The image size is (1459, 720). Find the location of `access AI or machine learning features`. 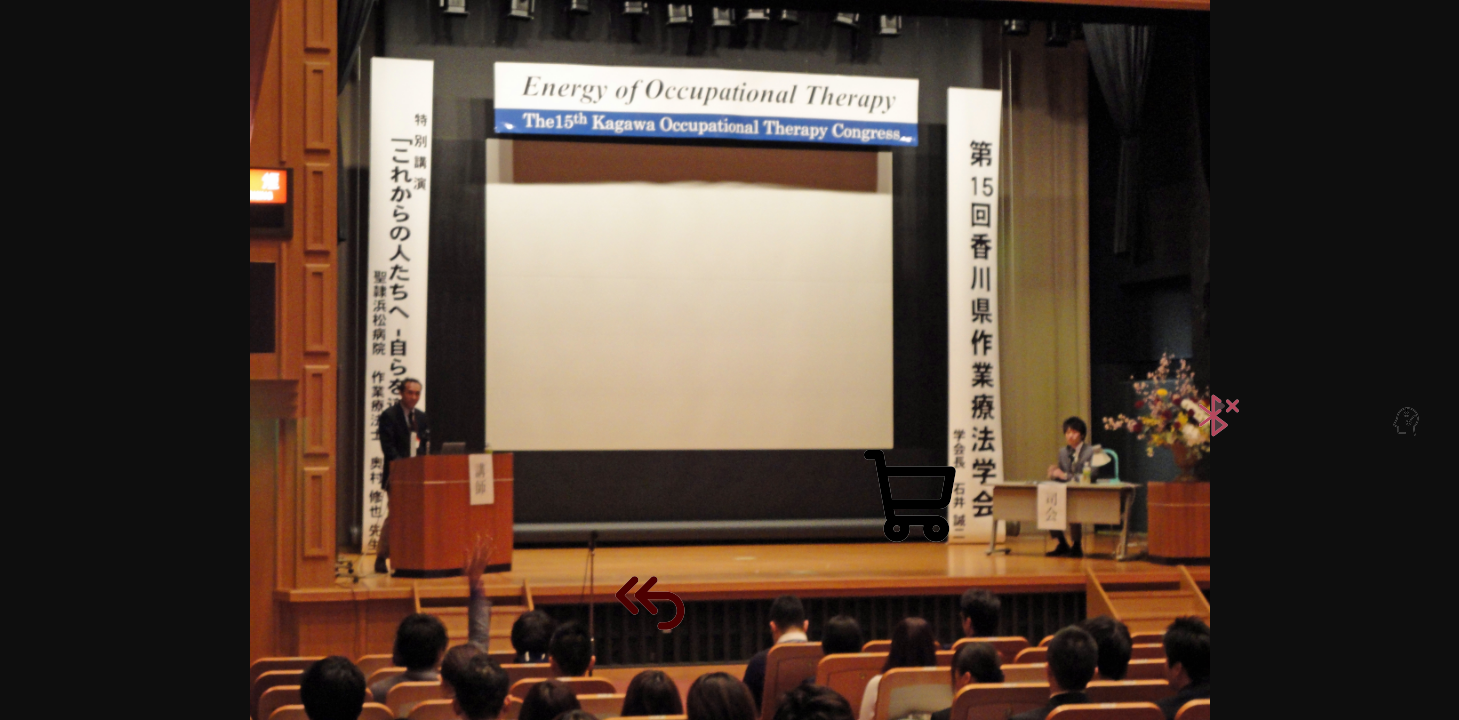

access AI or machine learning features is located at coordinates (1406, 421).